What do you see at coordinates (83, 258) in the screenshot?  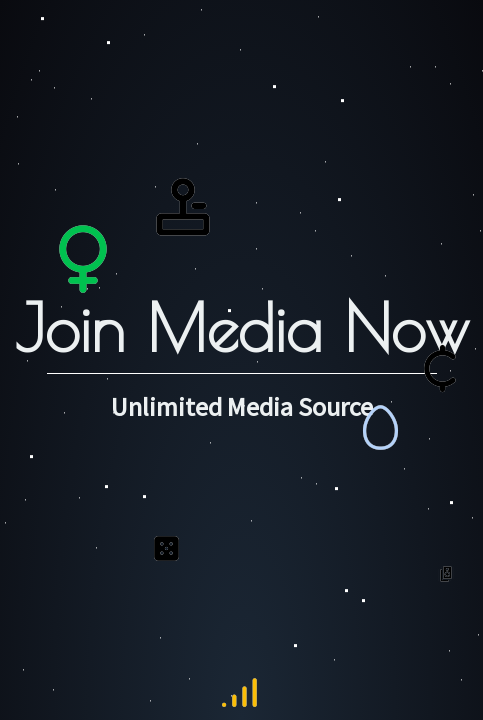 I see `indicates female gender option` at bounding box center [83, 258].